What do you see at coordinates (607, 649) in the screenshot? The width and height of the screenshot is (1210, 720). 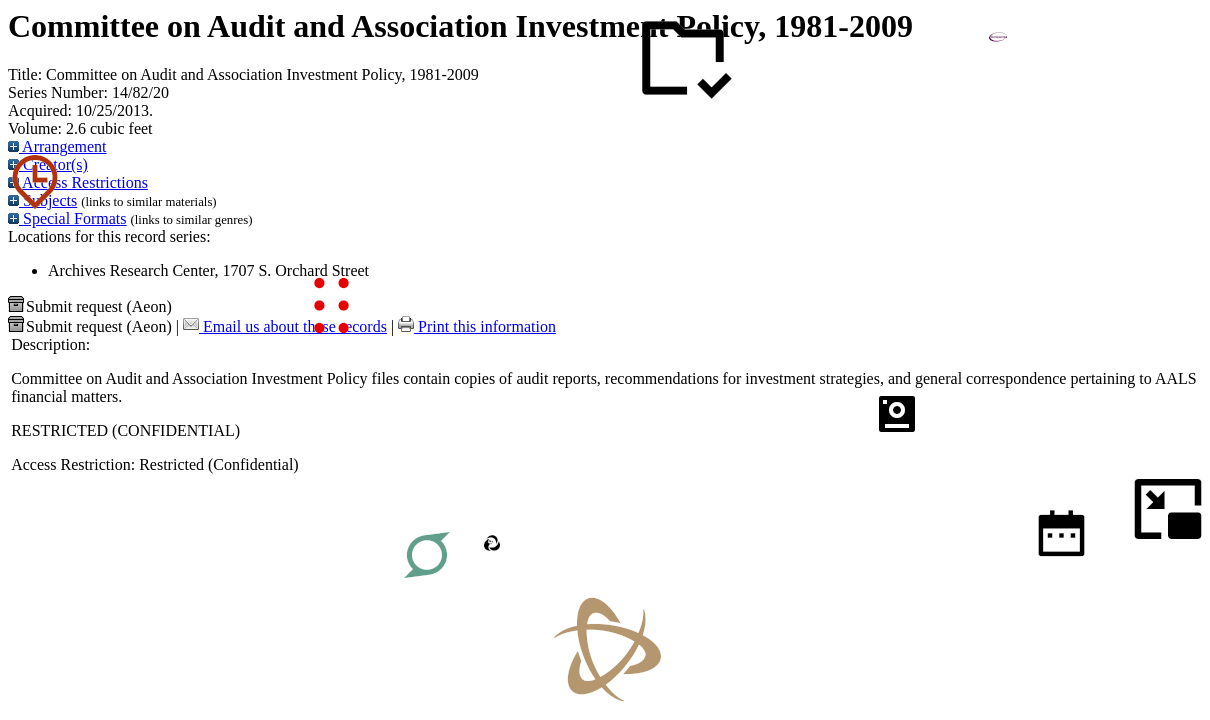 I see `launch Battle.net gaming client` at bounding box center [607, 649].